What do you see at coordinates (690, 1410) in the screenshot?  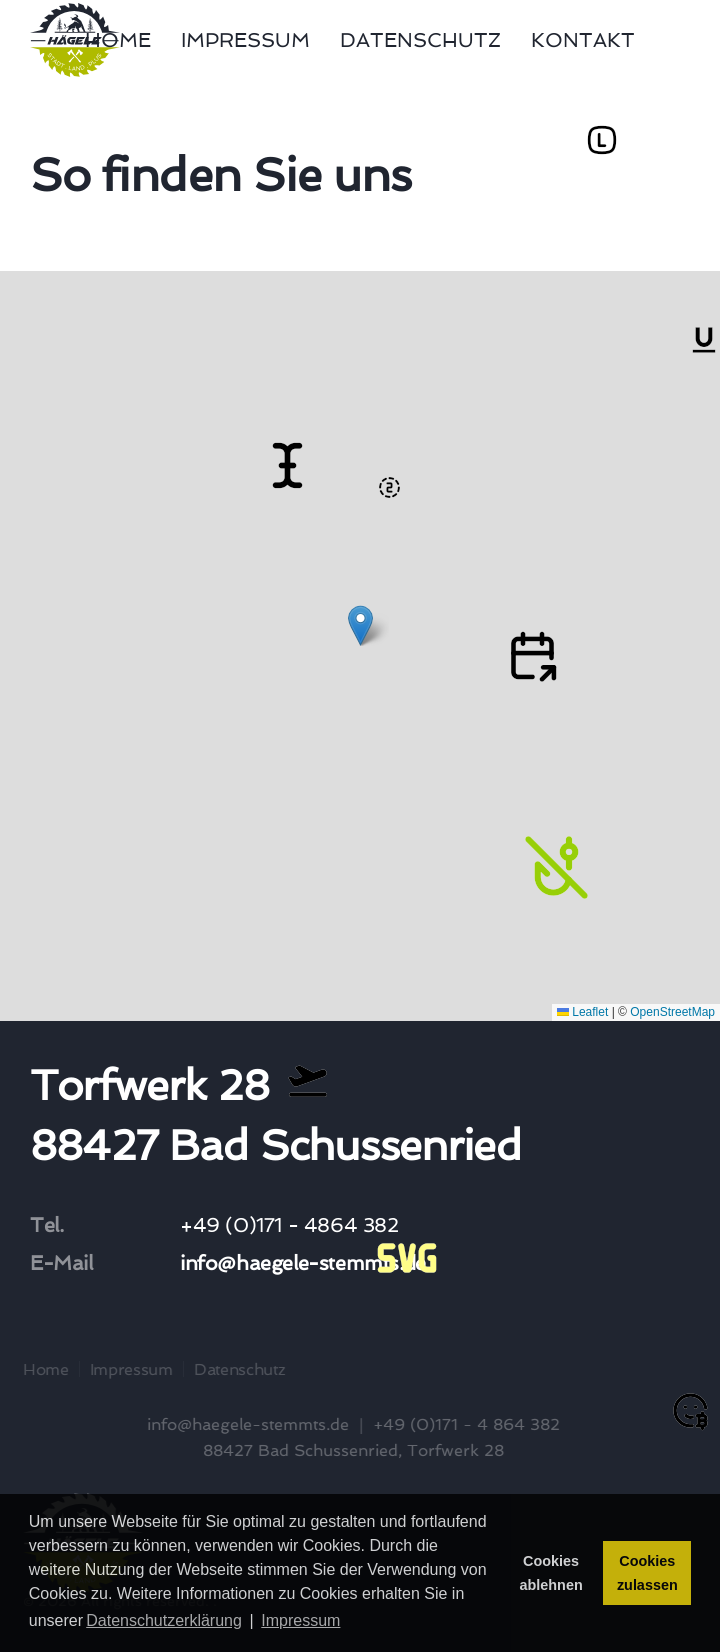 I see `view bitcoin wallet mood or status` at bounding box center [690, 1410].